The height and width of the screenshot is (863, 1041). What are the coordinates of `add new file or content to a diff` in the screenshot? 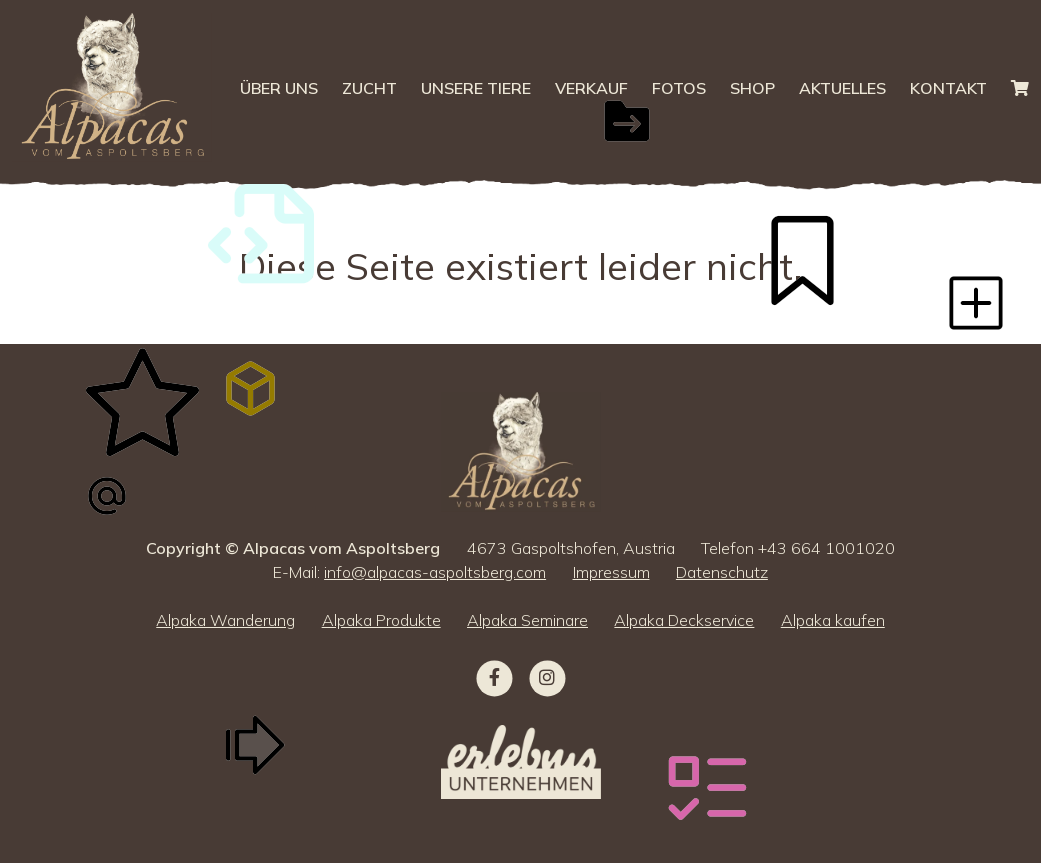 It's located at (976, 303).